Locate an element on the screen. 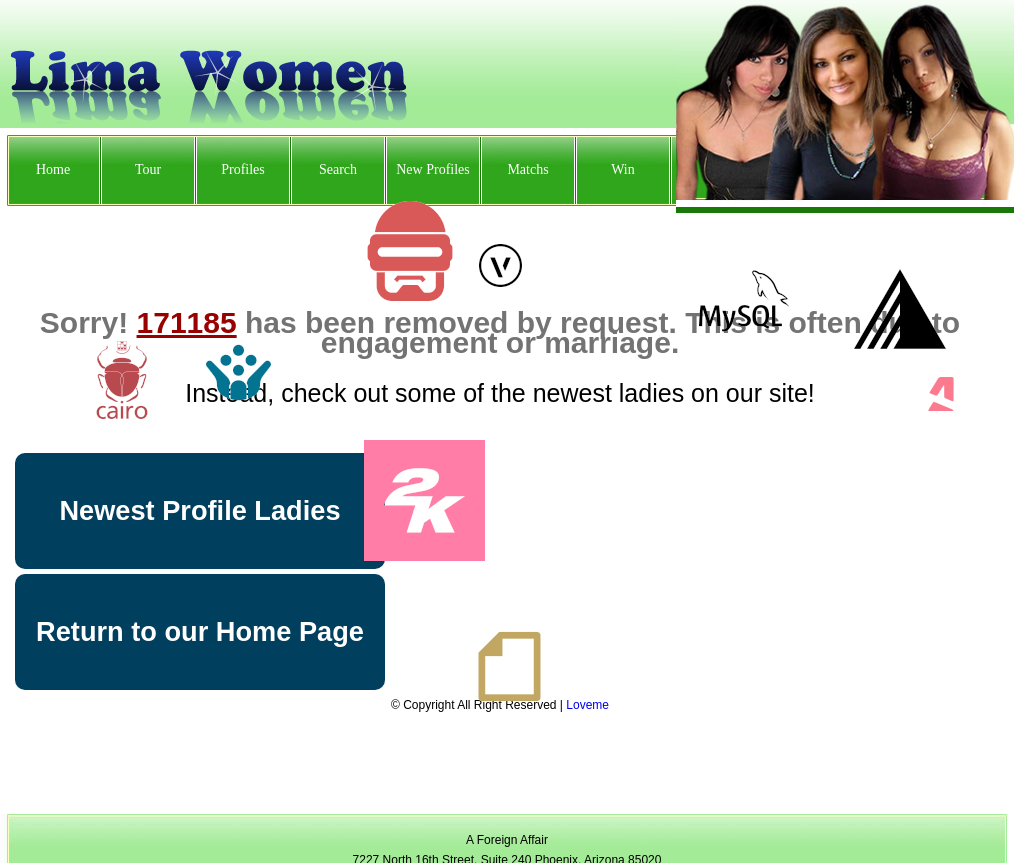 The image size is (1014, 863). MySQL database service or connection is located at coordinates (744, 301).